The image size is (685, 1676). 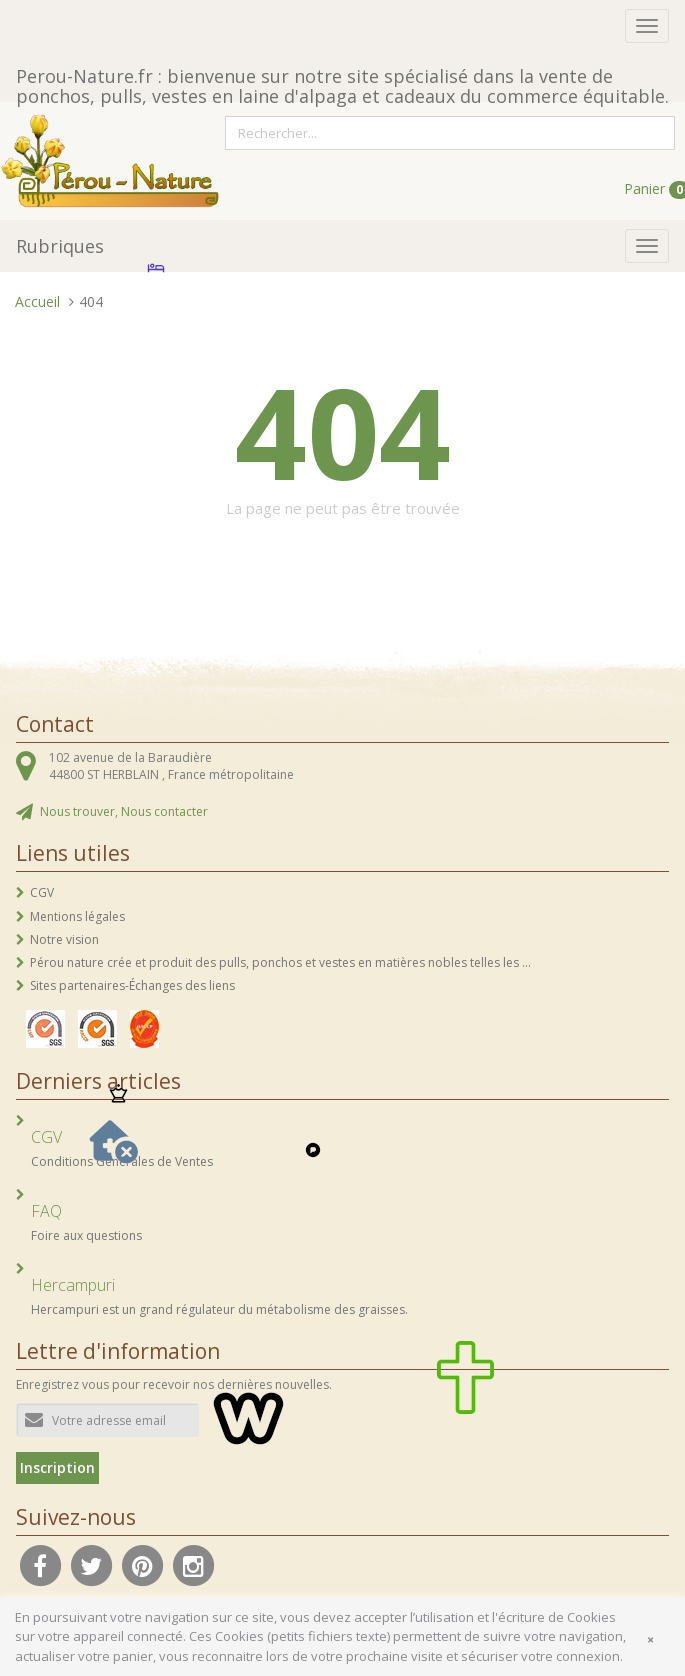 I want to click on select queen piece in chess game, so click(x=118, y=1093).